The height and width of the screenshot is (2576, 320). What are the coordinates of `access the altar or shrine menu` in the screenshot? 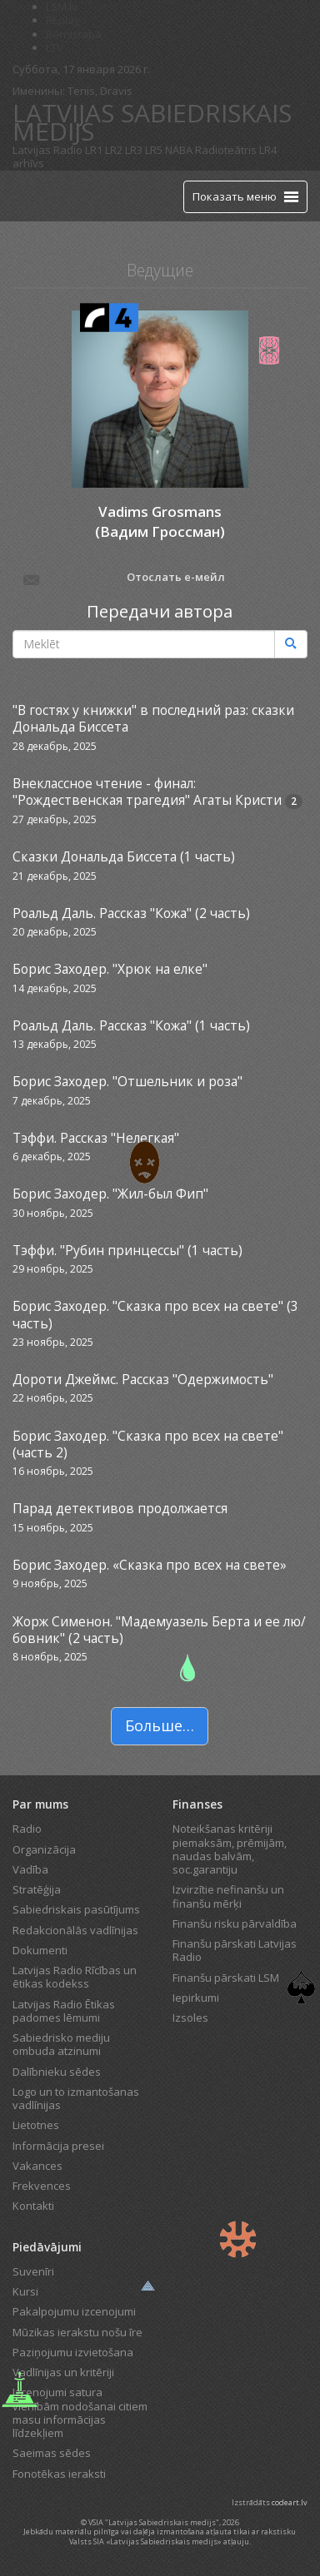 It's located at (19, 2389).